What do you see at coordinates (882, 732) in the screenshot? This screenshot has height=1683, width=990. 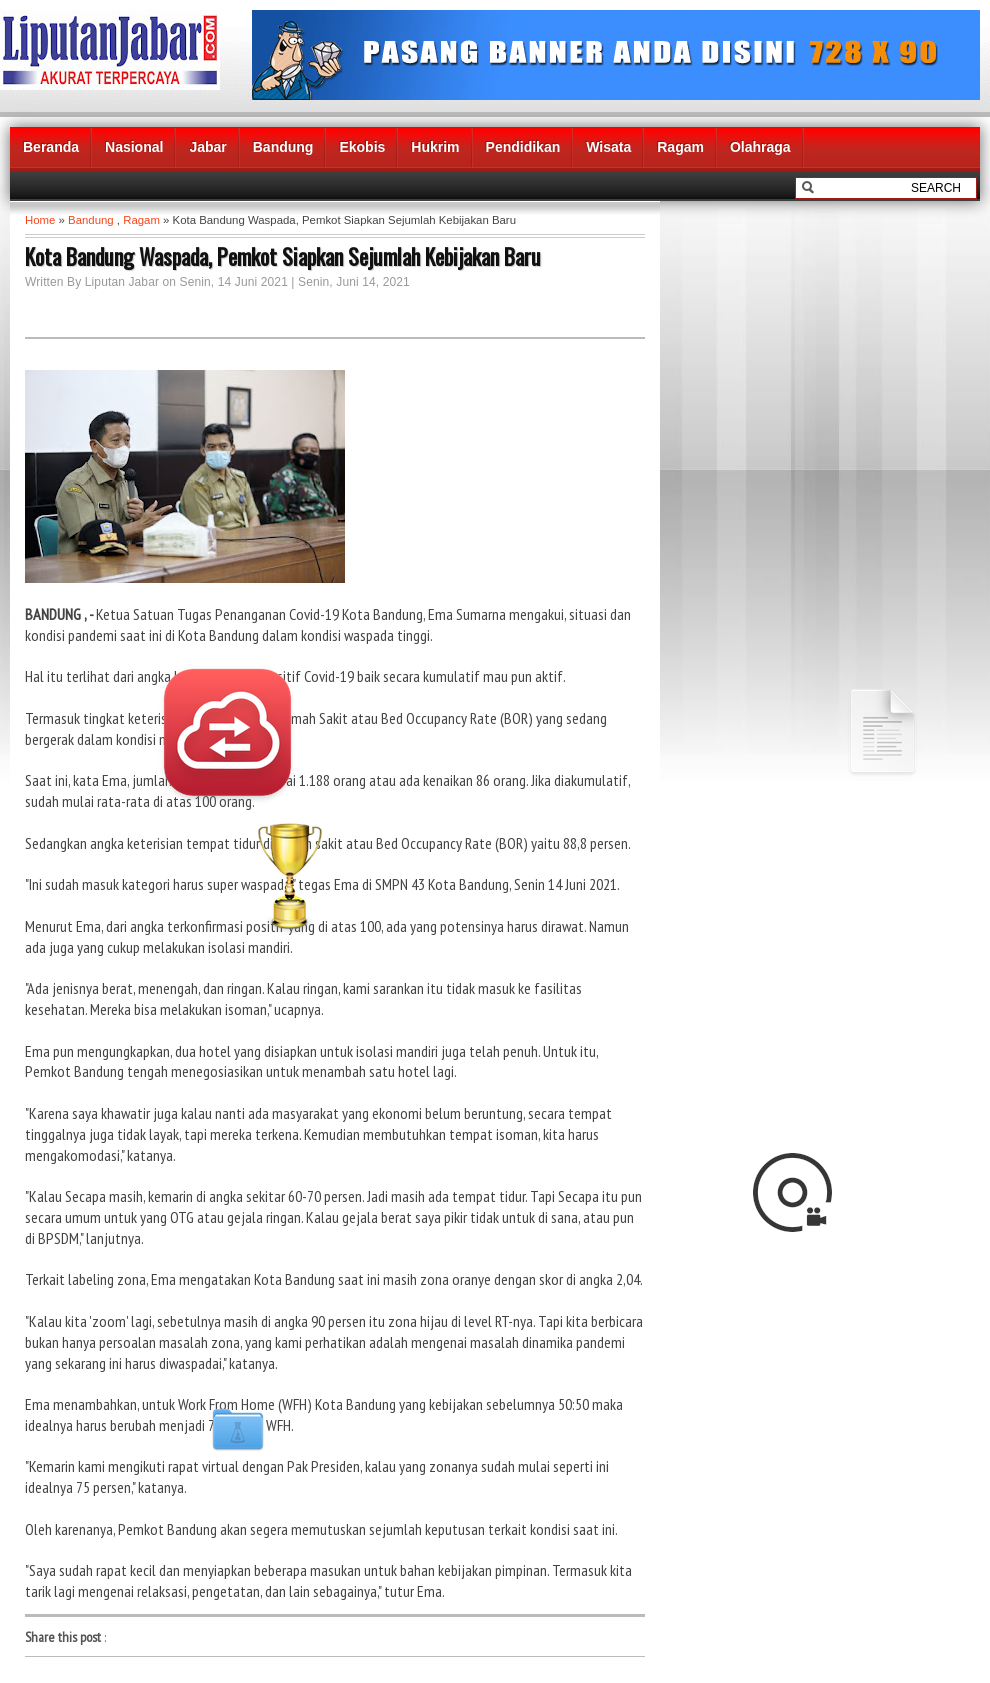 I see `a plain text file` at bounding box center [882, 732].